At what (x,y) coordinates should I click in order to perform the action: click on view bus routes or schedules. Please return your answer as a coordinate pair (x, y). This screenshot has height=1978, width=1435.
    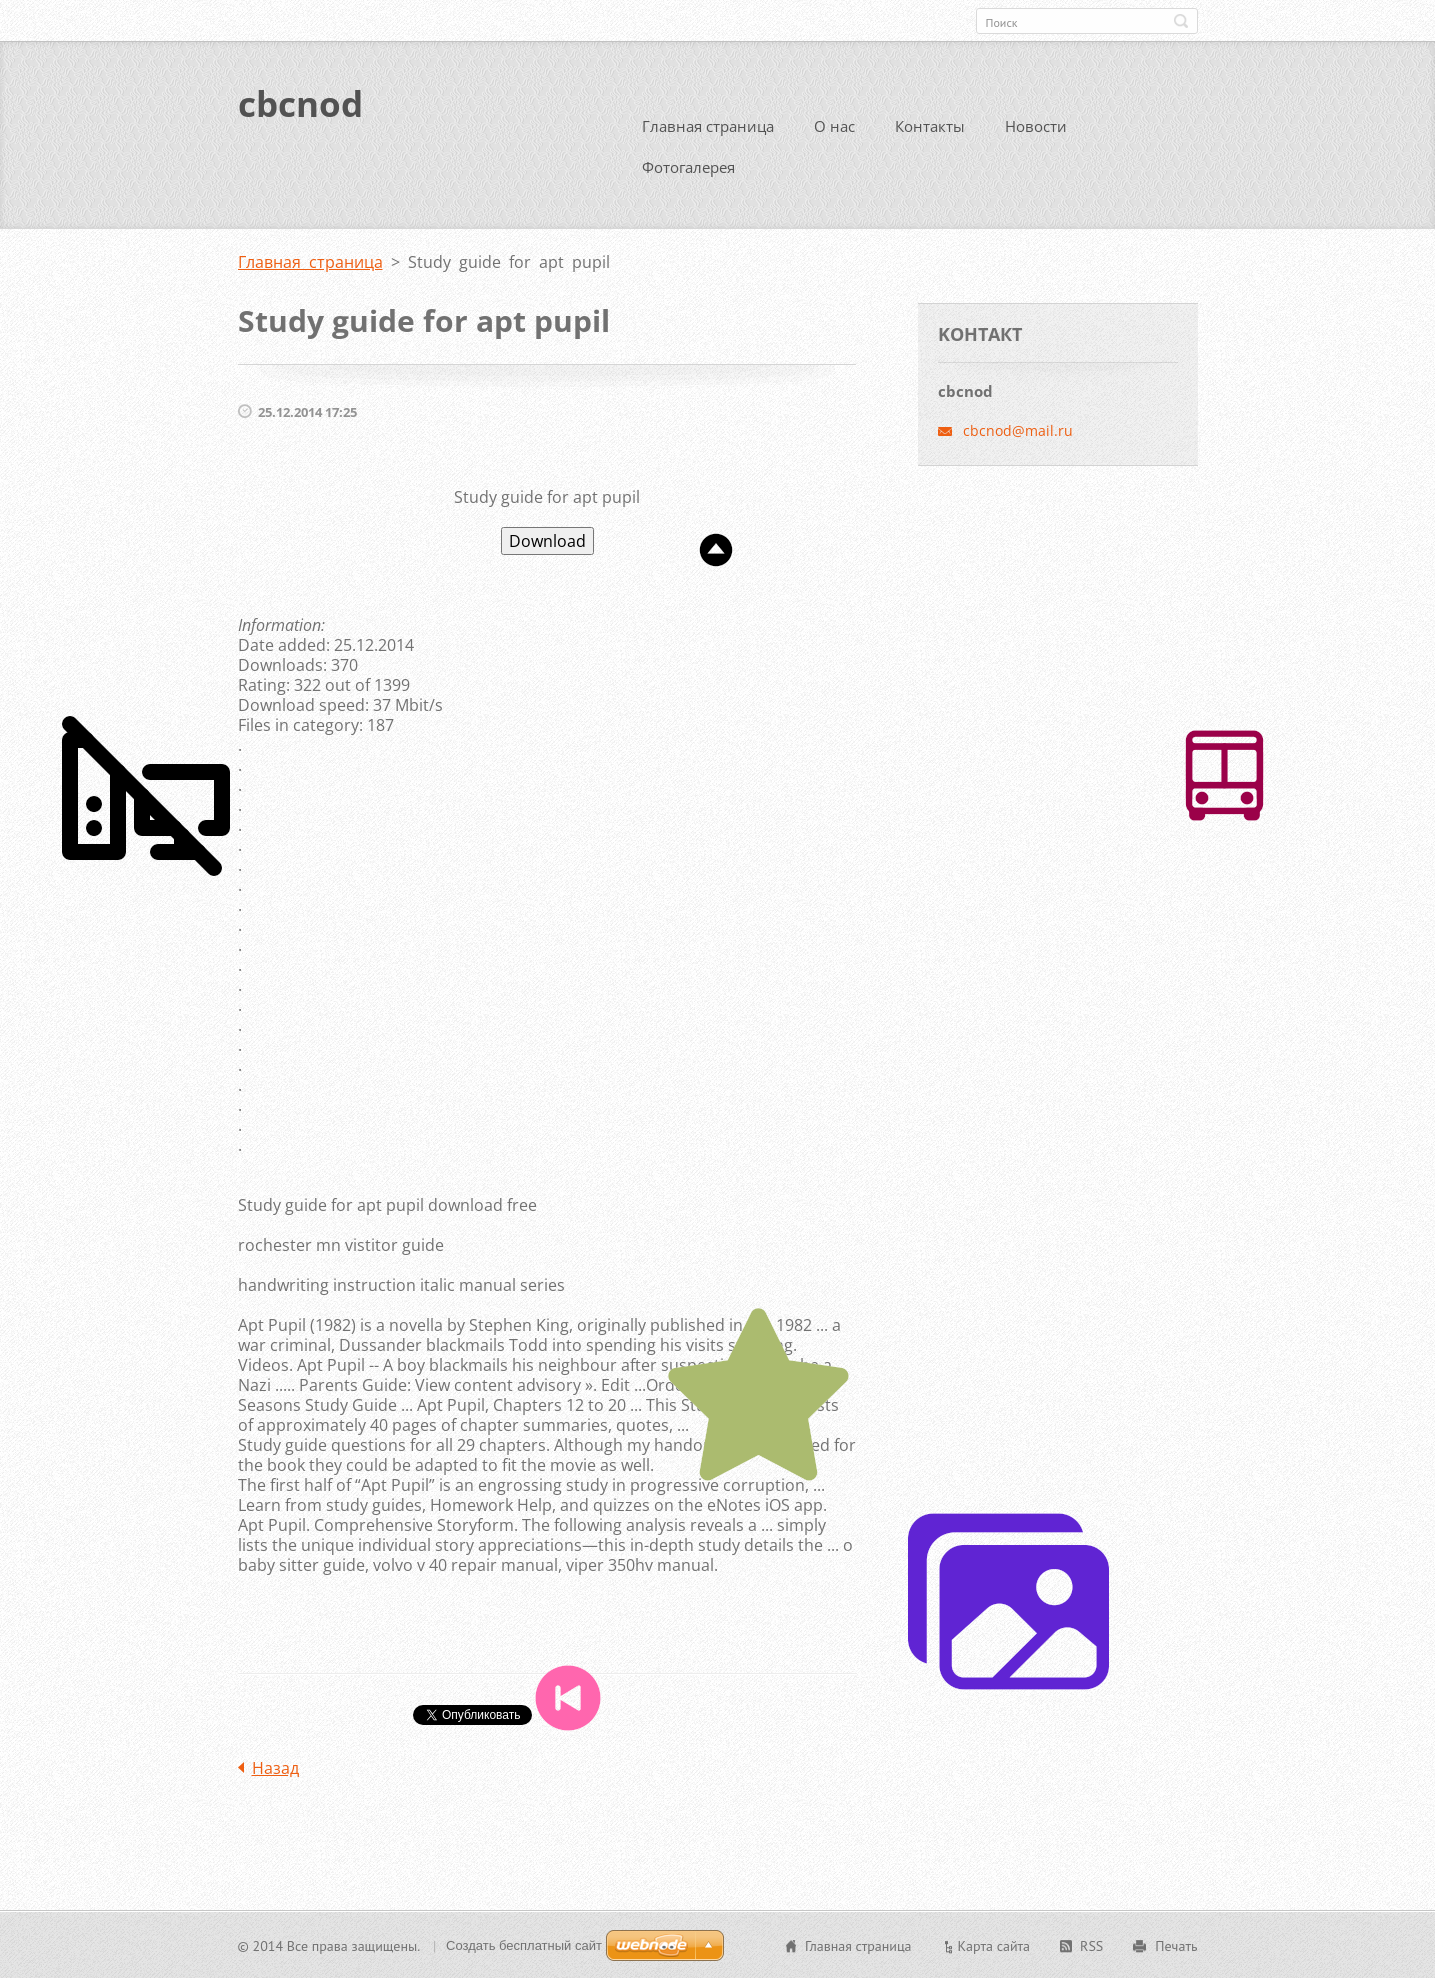
    Looking at the image, I should click on (1224, 775).